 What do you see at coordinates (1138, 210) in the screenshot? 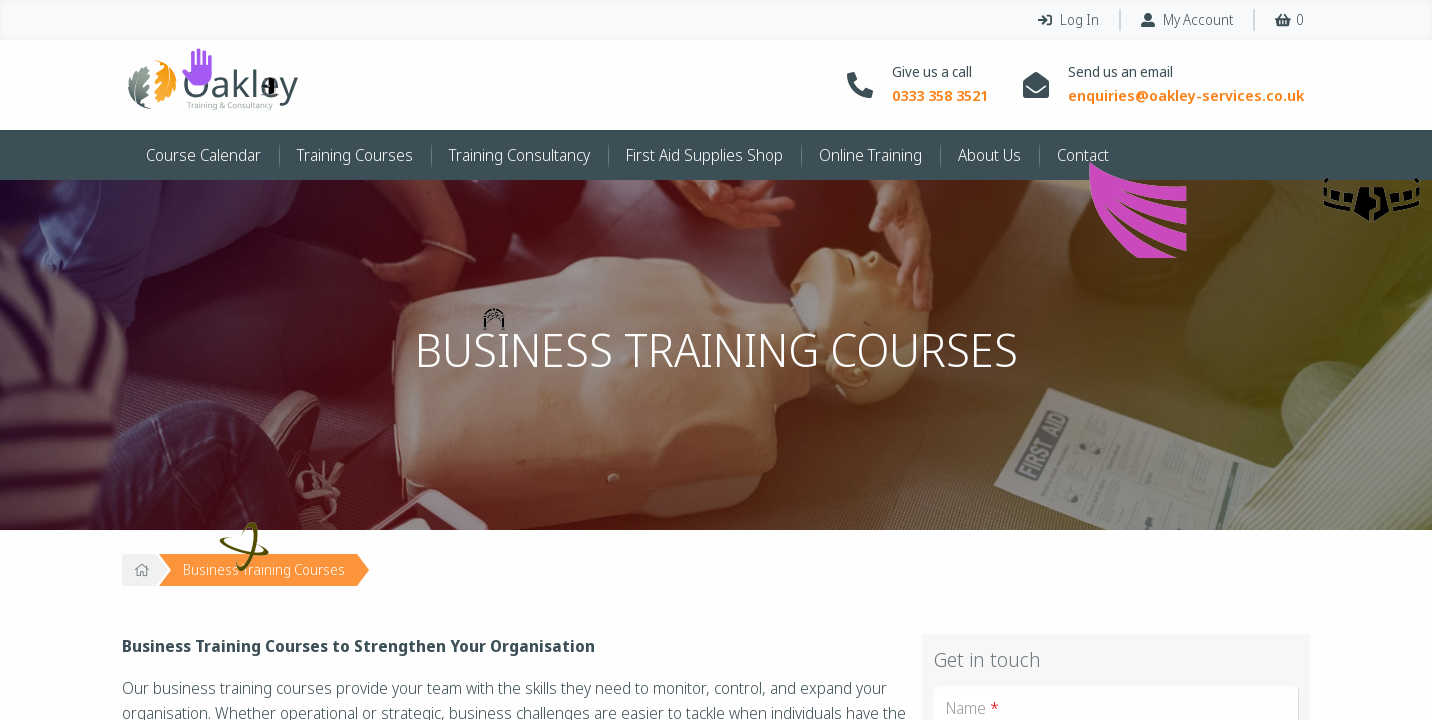
I see `indicates windy weather conditions` at bounding box center [1138, 210].